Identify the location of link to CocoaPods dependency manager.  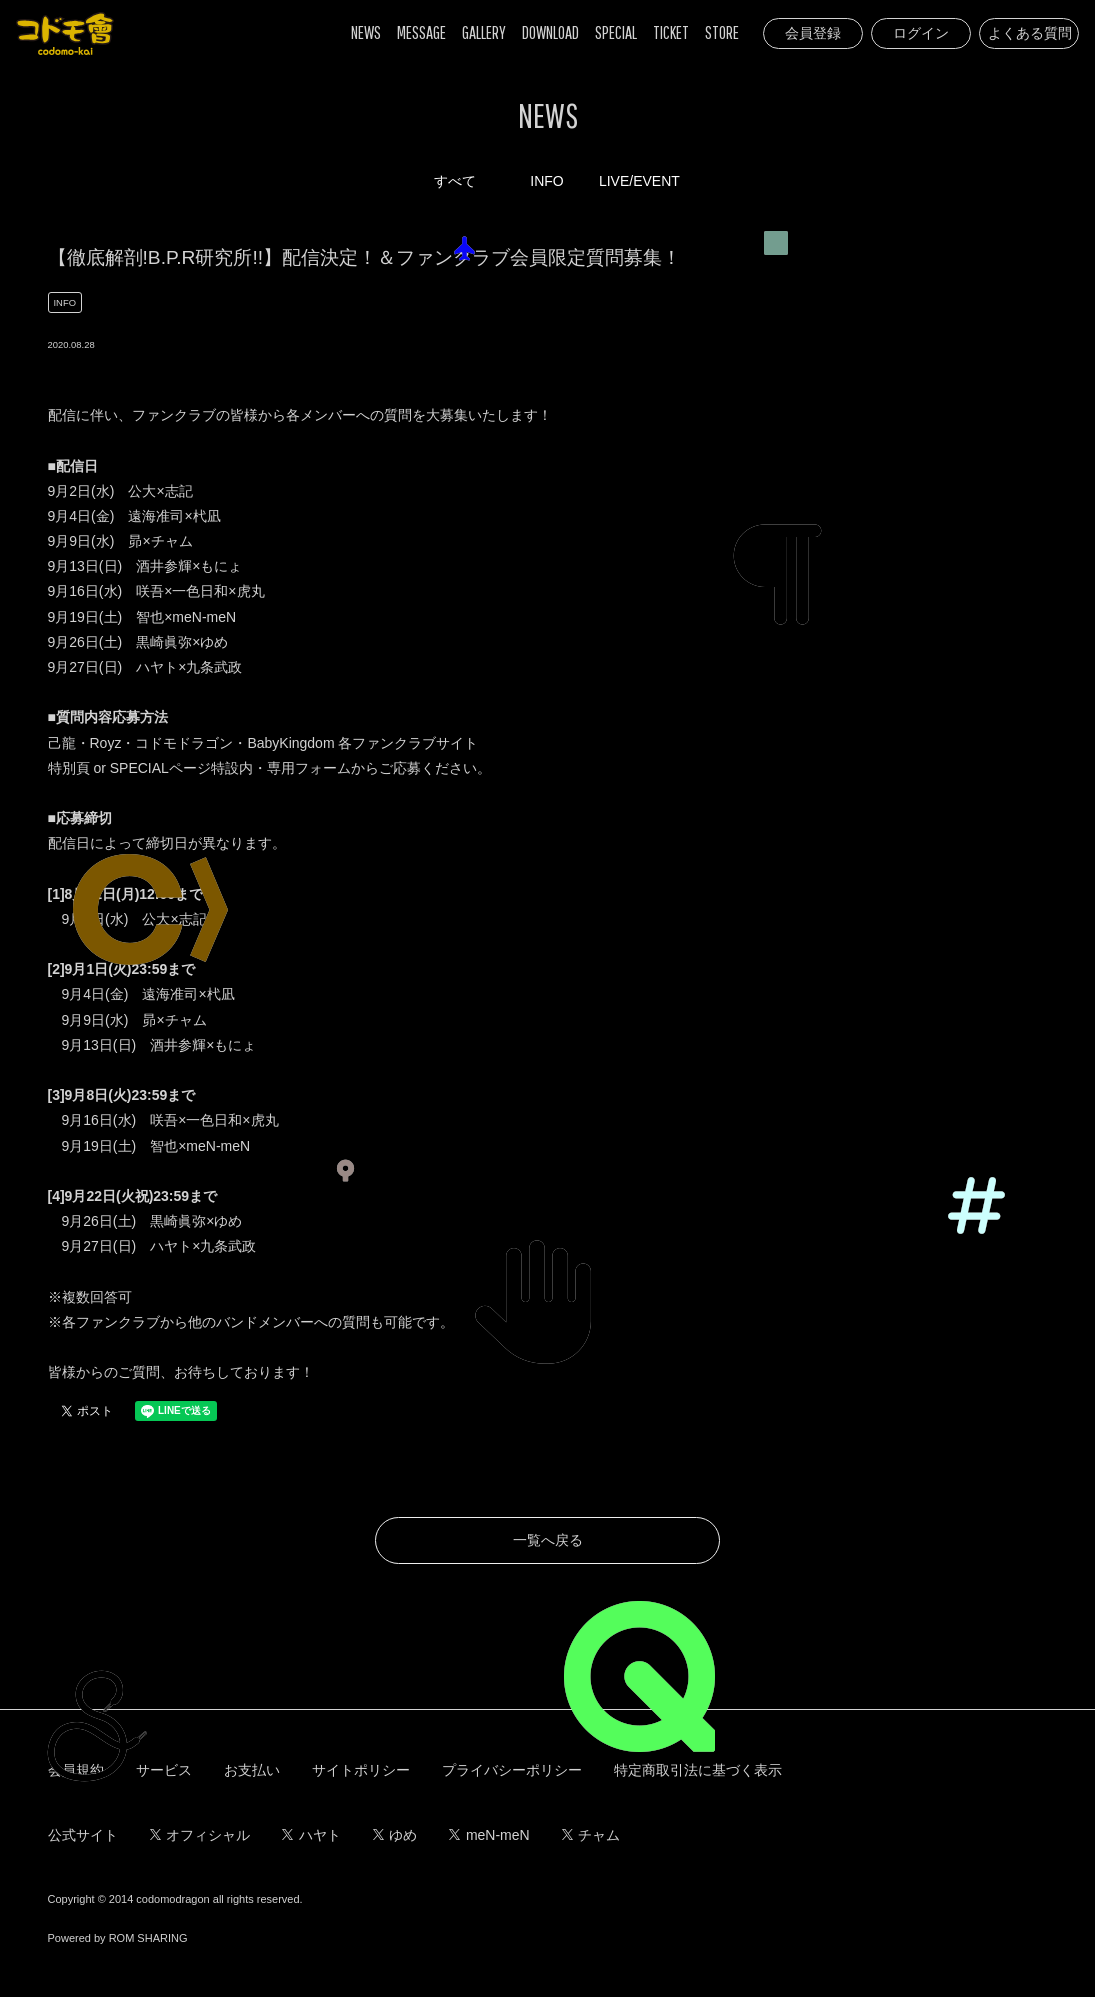
(150, 909).